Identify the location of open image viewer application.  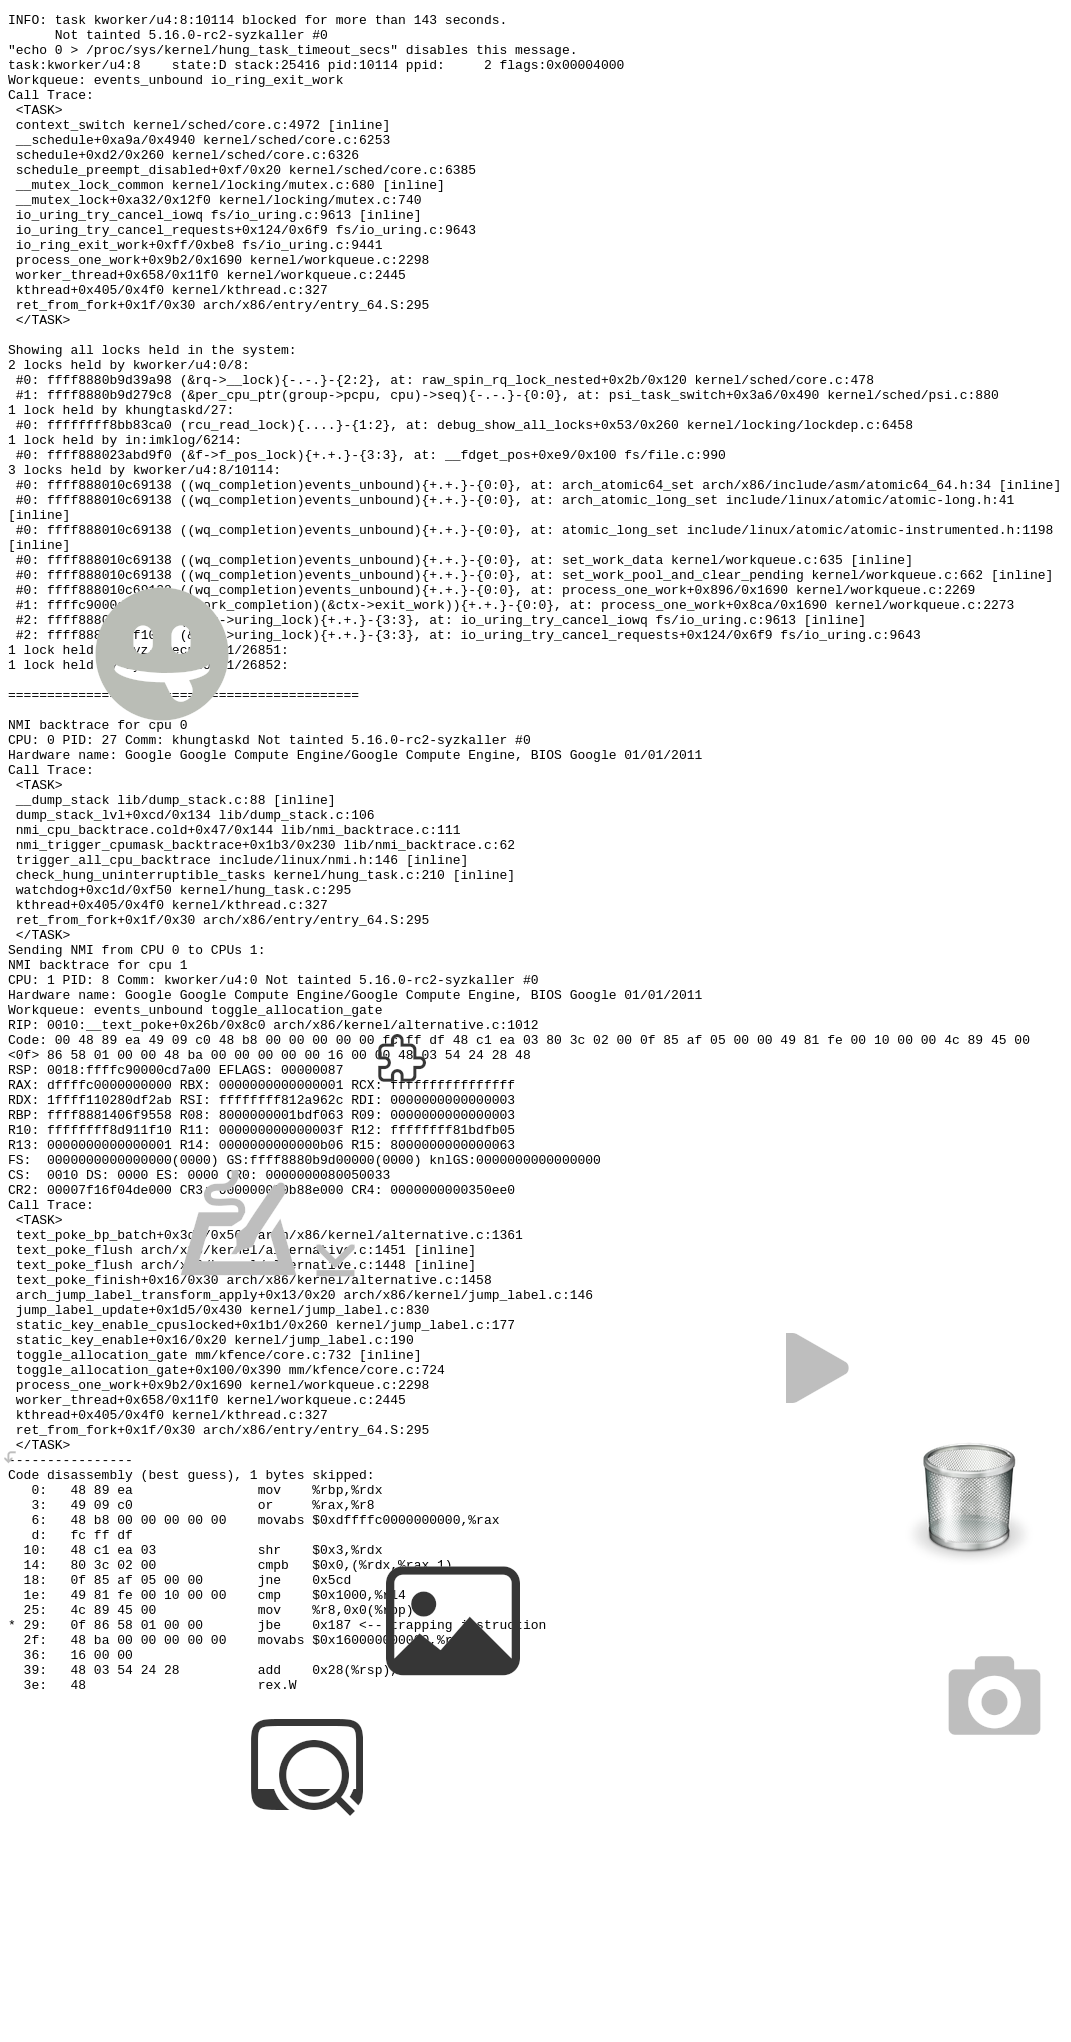
(307, 1761).